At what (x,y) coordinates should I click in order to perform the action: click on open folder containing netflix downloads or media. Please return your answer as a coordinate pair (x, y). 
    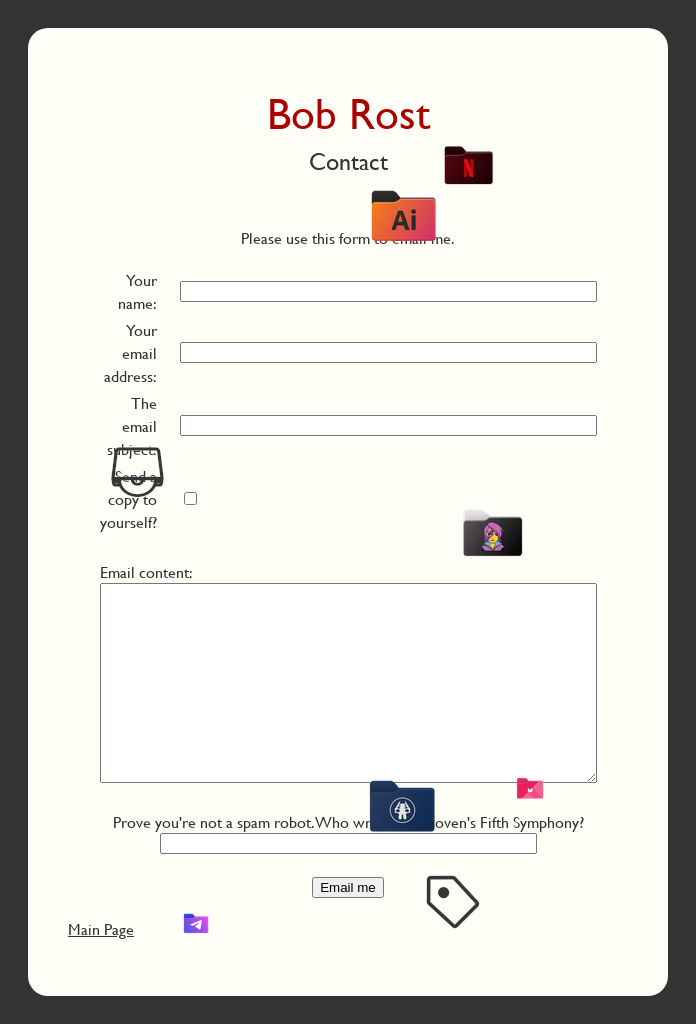
    Looking at the image, I should click on (468, 166).